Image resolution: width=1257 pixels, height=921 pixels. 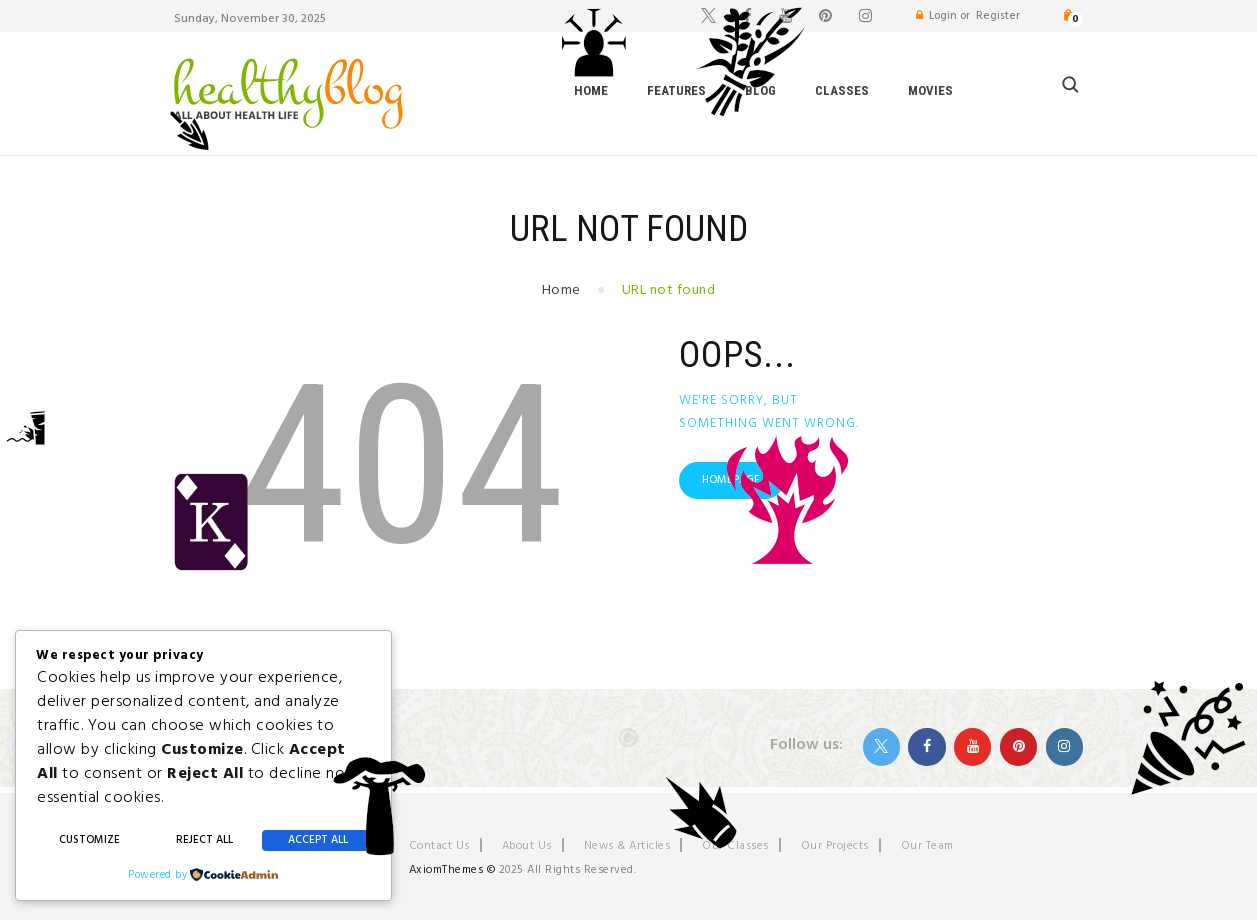 What do you see at coordinates (700, 812) in the screenshot?
I see `indicates influence or social impact` at bounding box center [700, 812].